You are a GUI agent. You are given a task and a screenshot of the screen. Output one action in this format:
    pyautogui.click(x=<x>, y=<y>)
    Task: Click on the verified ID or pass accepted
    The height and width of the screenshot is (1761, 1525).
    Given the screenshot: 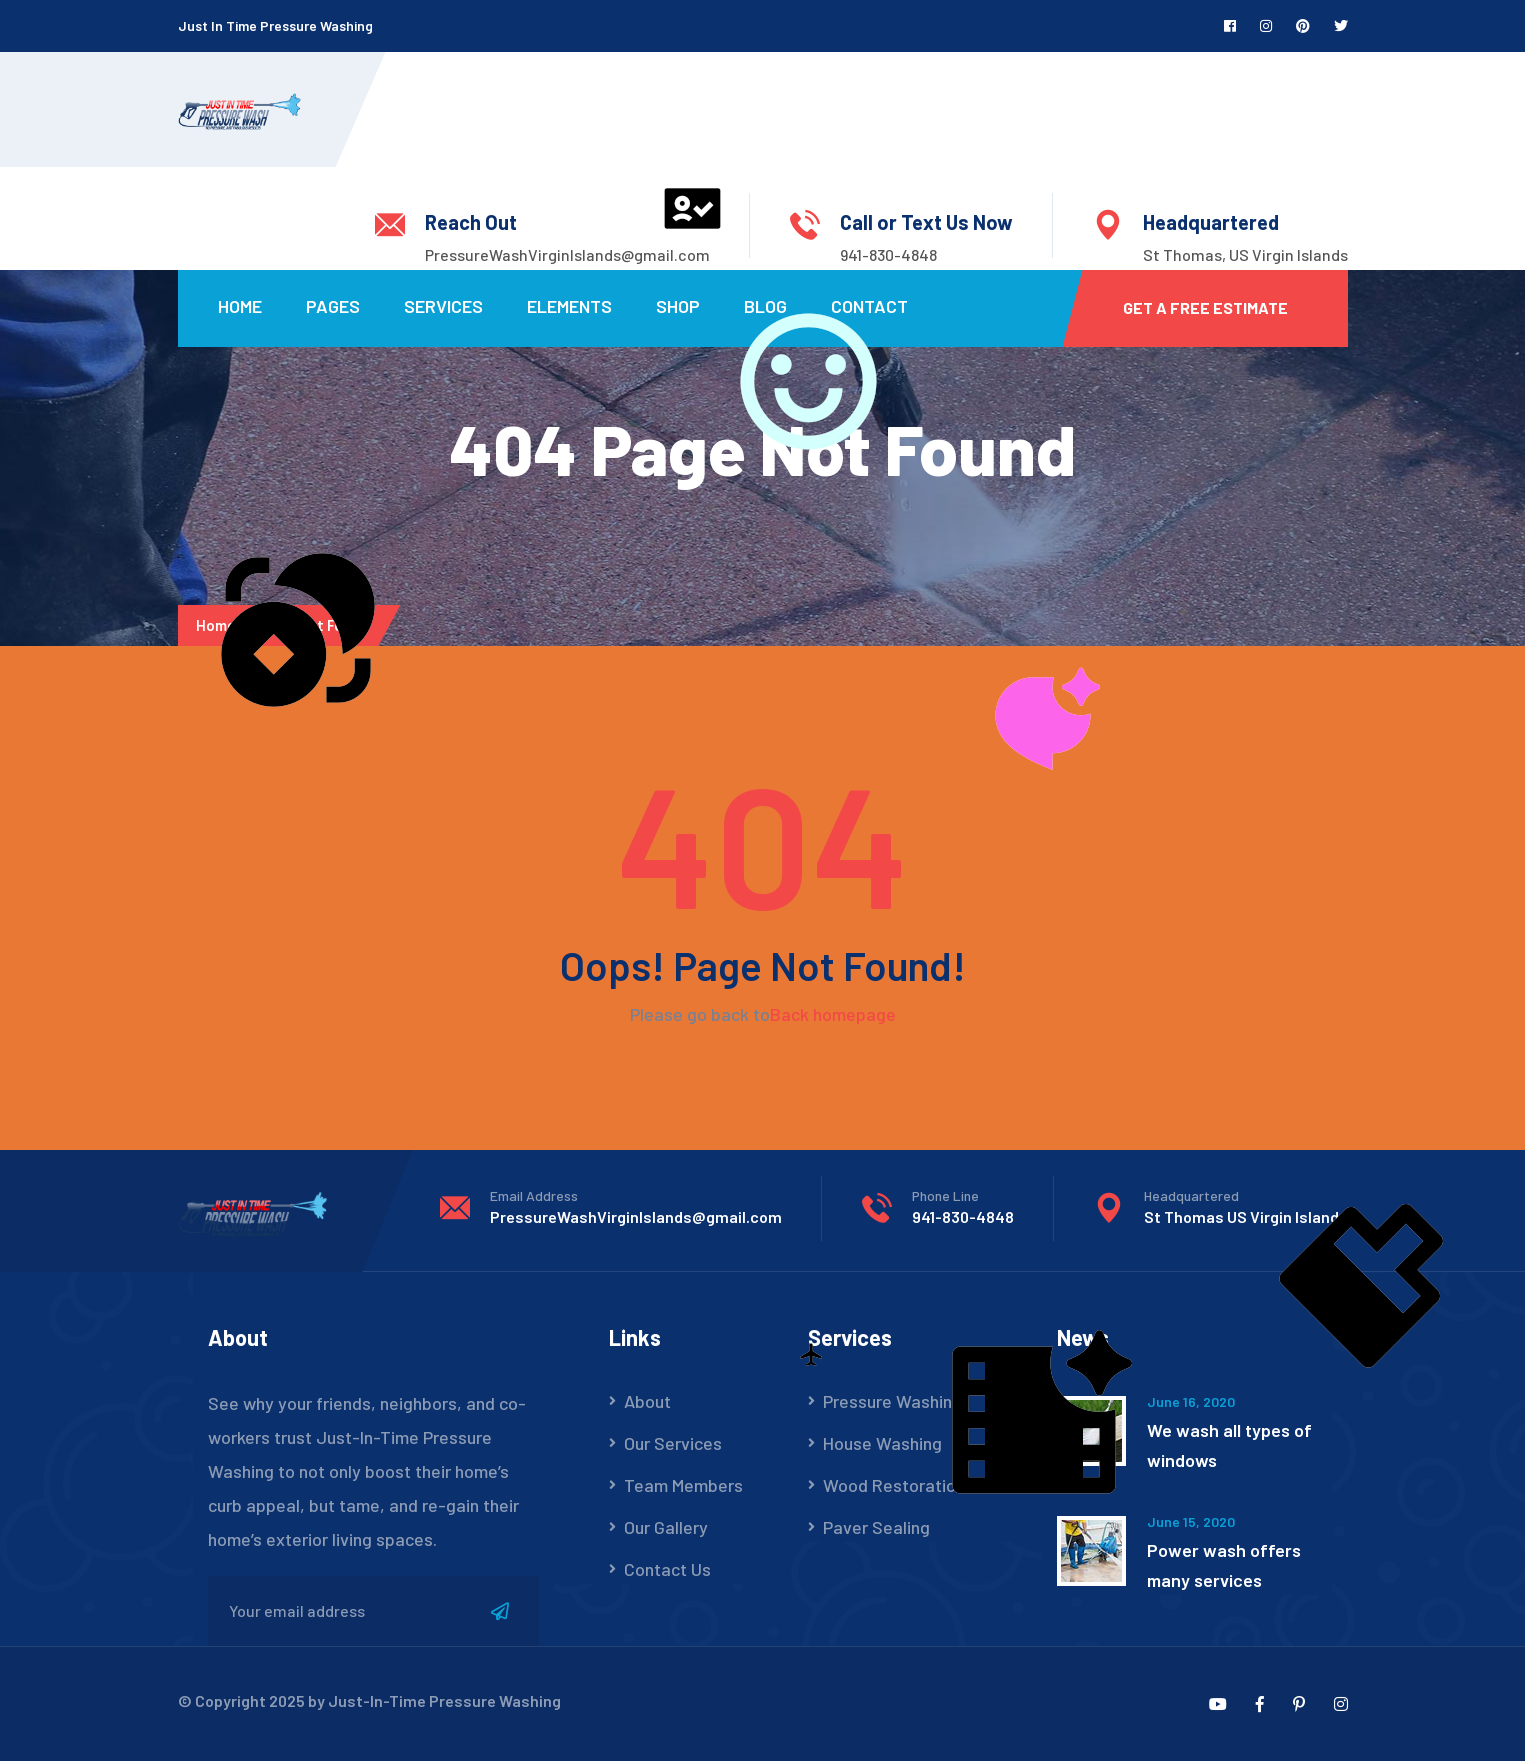 What is the action you would take?
    pyautogui.click(x=692, y=208)
    